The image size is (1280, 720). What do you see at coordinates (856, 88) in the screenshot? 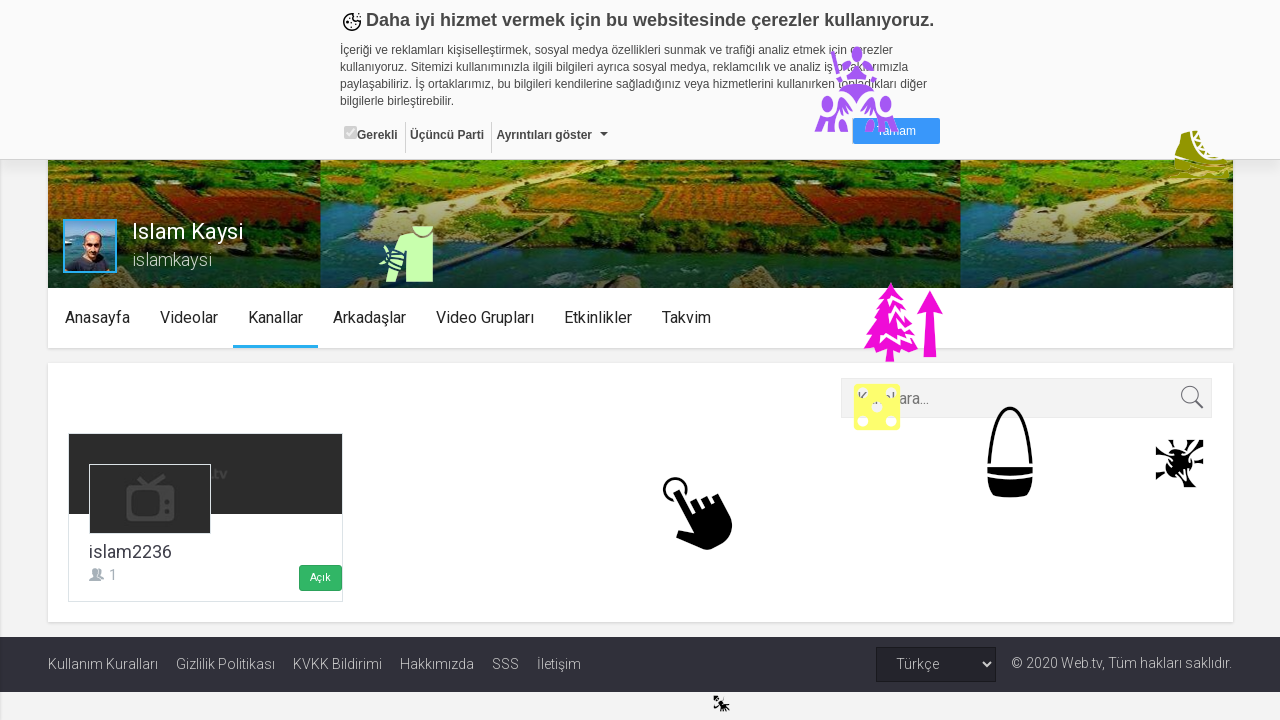
I see `the chariot tarot card icon` at bounding box center [856, 88].